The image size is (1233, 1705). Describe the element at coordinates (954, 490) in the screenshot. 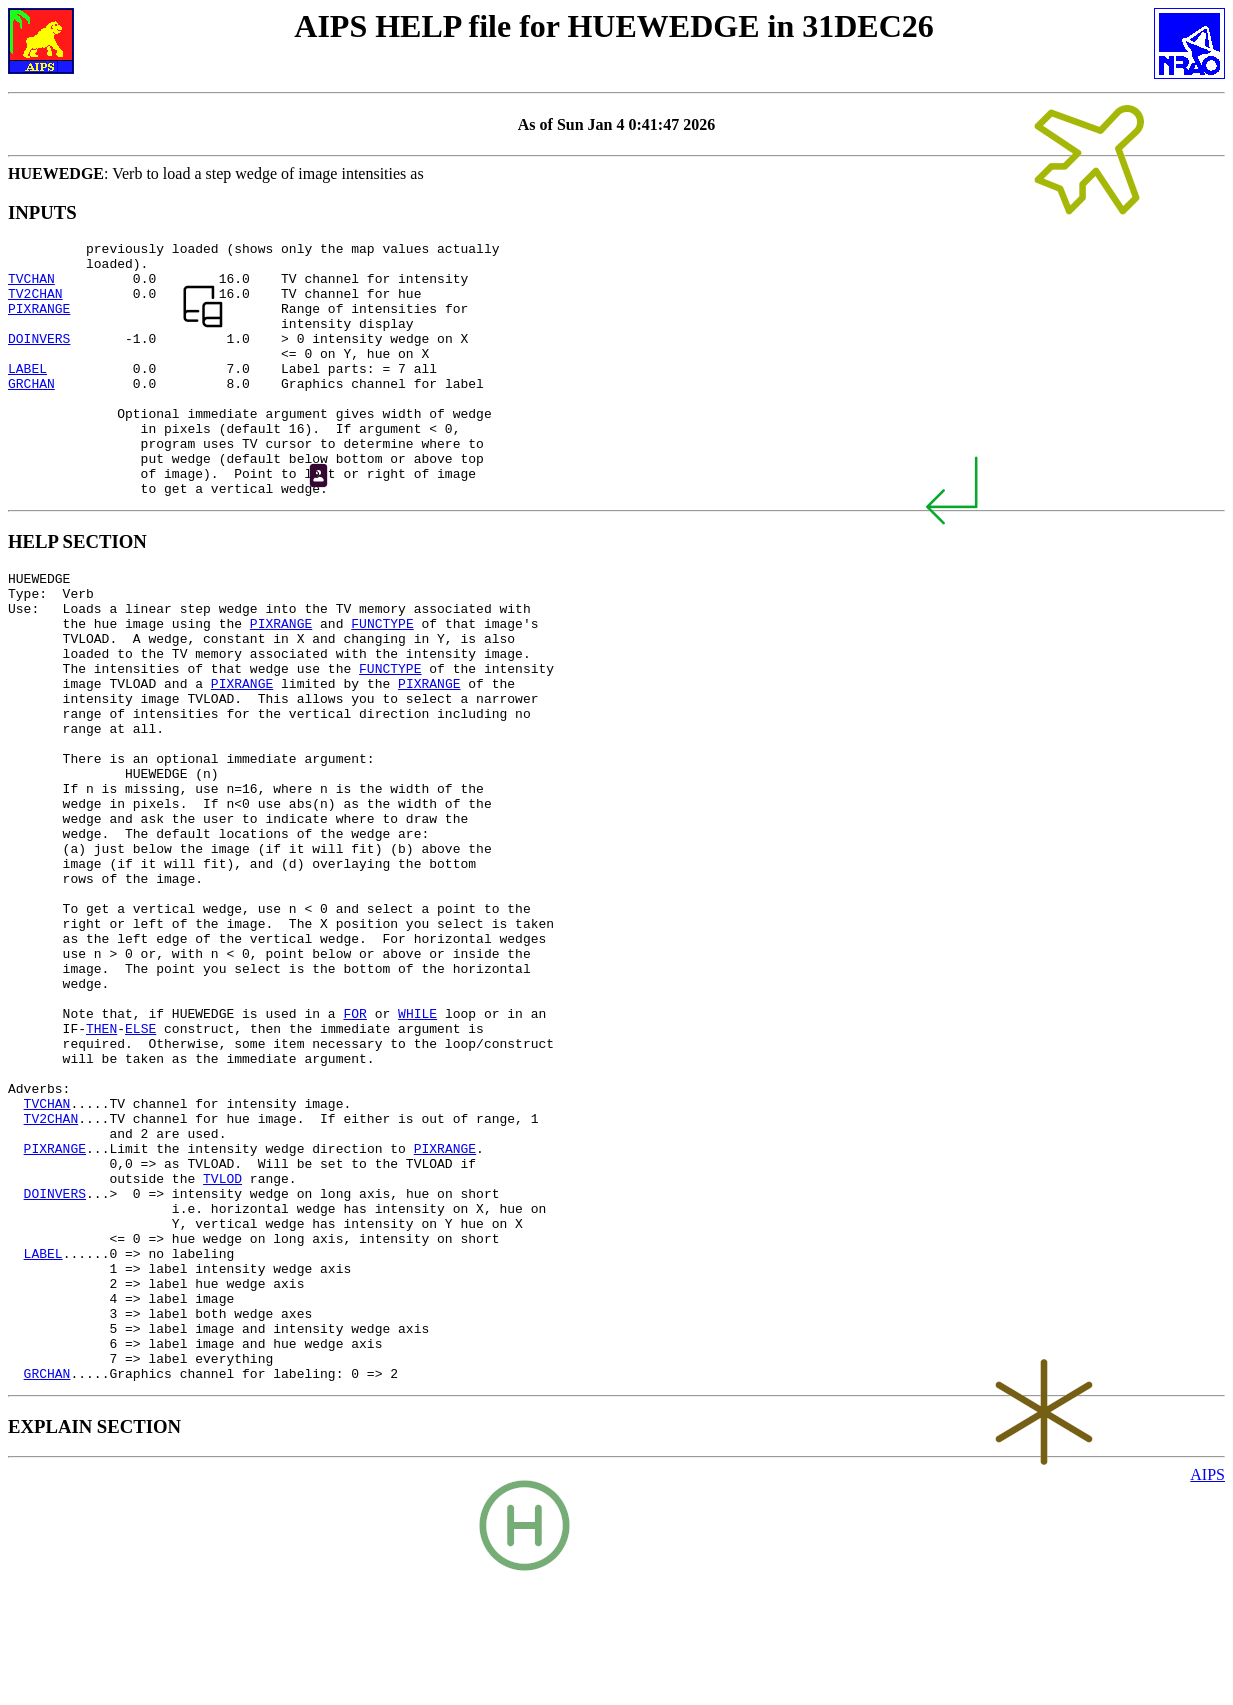

I see `go back to previous line or section` at that location.